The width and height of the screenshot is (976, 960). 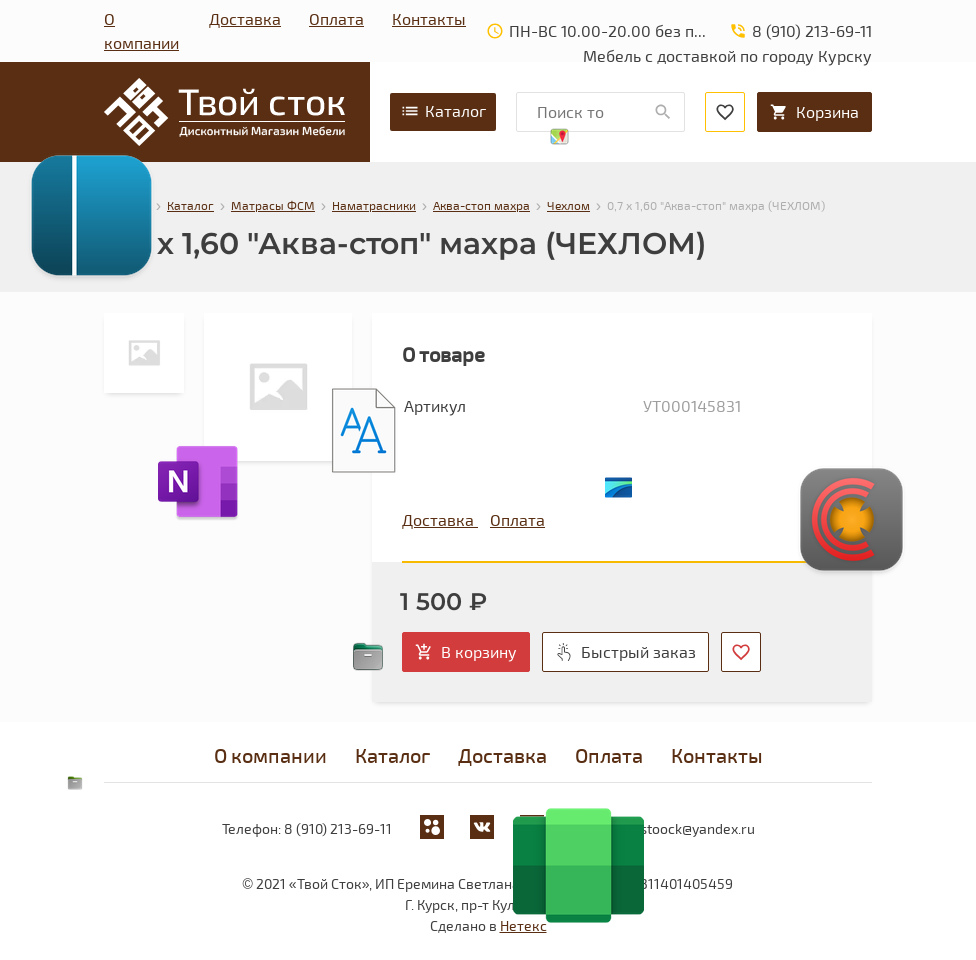 I want to click on open shotcut video editor, so click(x=91, y=215).